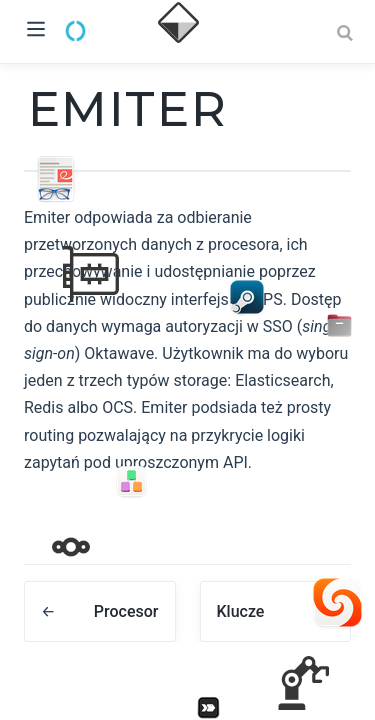 The image size is (375, 720). What do you see at coordinates (247, 297) in the screenshot?
I see `open the steam gaming platform` at bounding box center [247, 297].